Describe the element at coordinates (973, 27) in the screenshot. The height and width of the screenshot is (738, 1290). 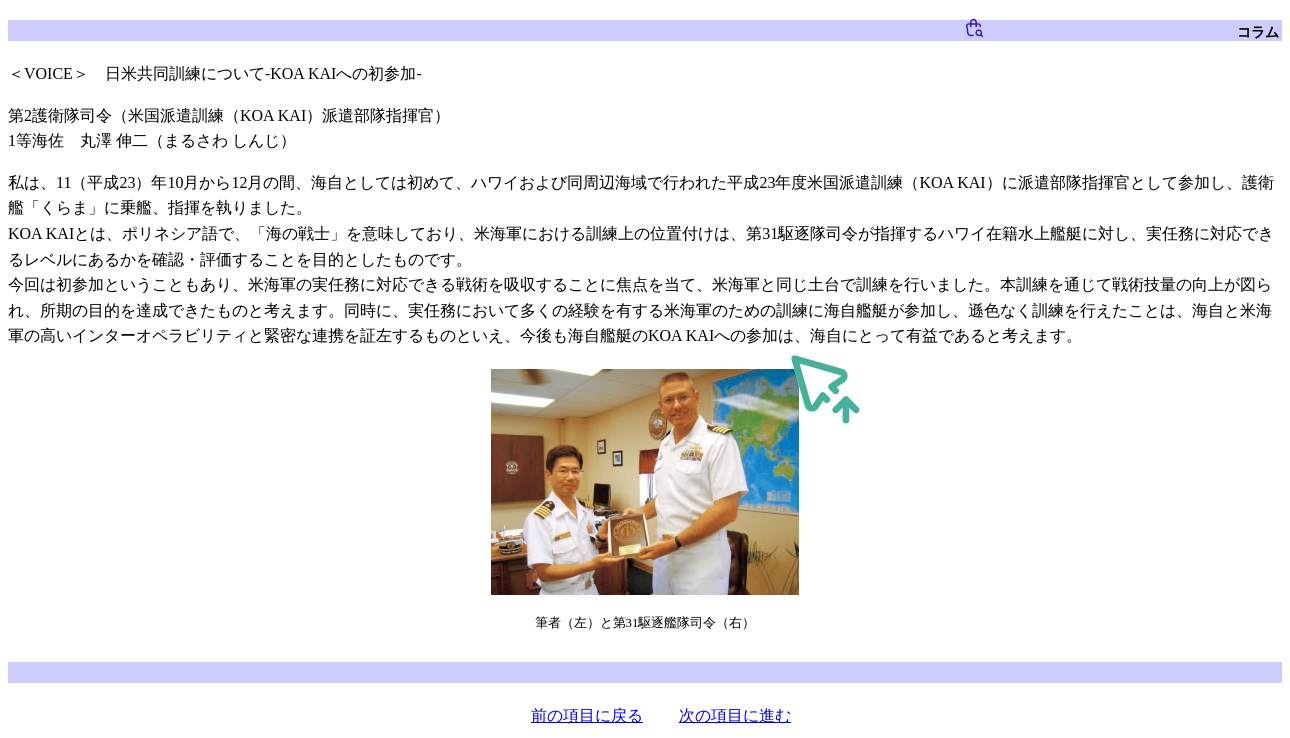
I see `search your shopping bag or cart` at that location.